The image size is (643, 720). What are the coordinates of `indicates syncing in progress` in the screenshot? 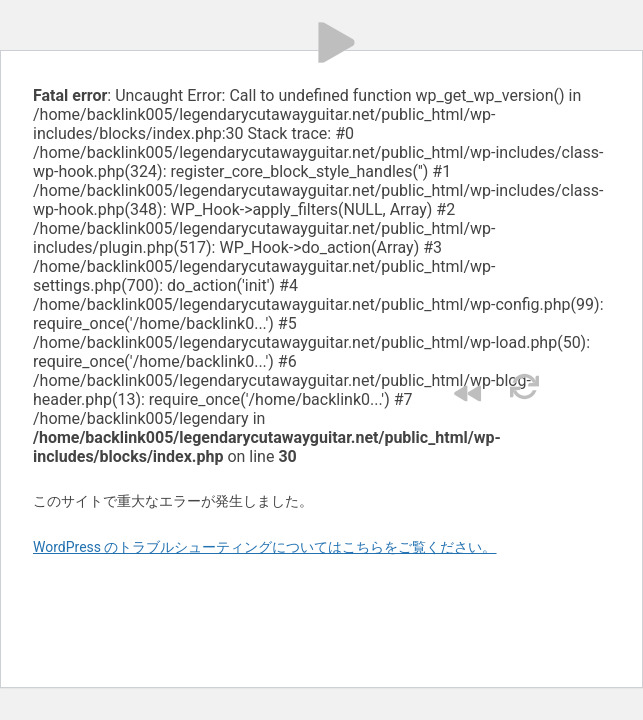 It's located at (524, 386).